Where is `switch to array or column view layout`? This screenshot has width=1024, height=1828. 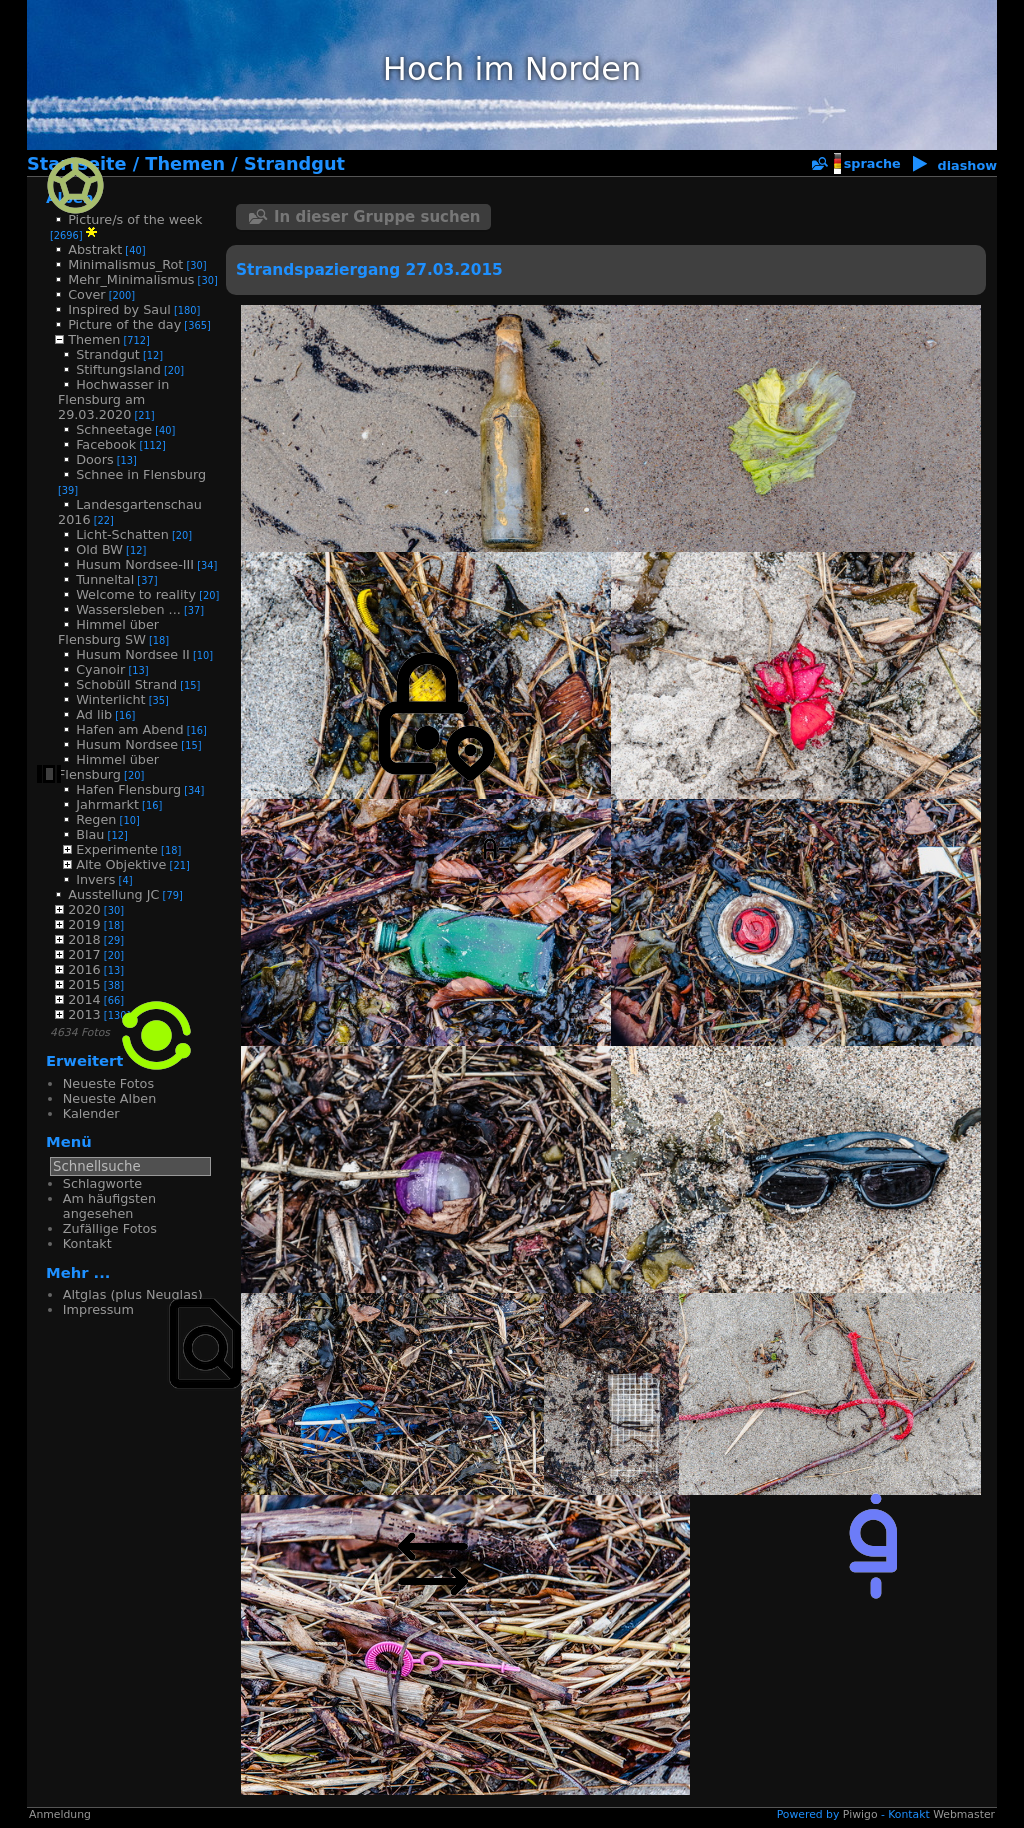 switch to array or column view layout is located at coordinates (48, 774).